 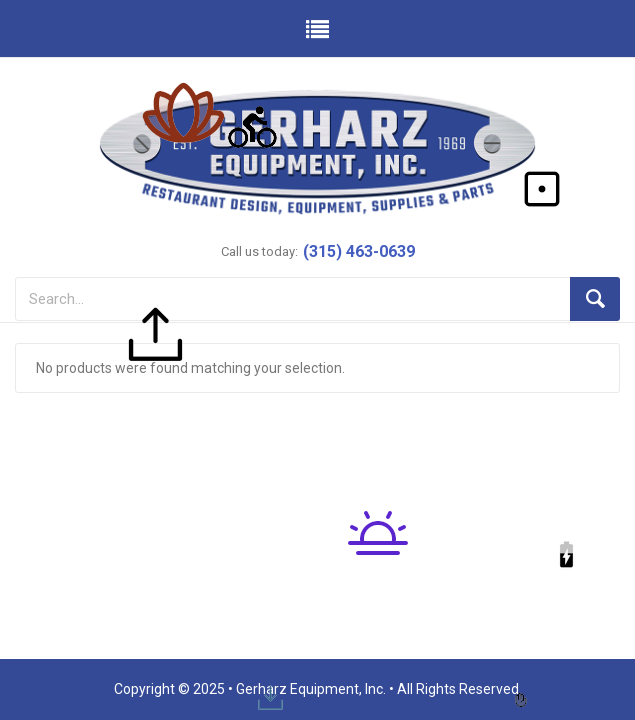 What do you see at coordinates (155, 336) in the screenshot?
I see `upload a file or document` at bounding box center [155, 336].